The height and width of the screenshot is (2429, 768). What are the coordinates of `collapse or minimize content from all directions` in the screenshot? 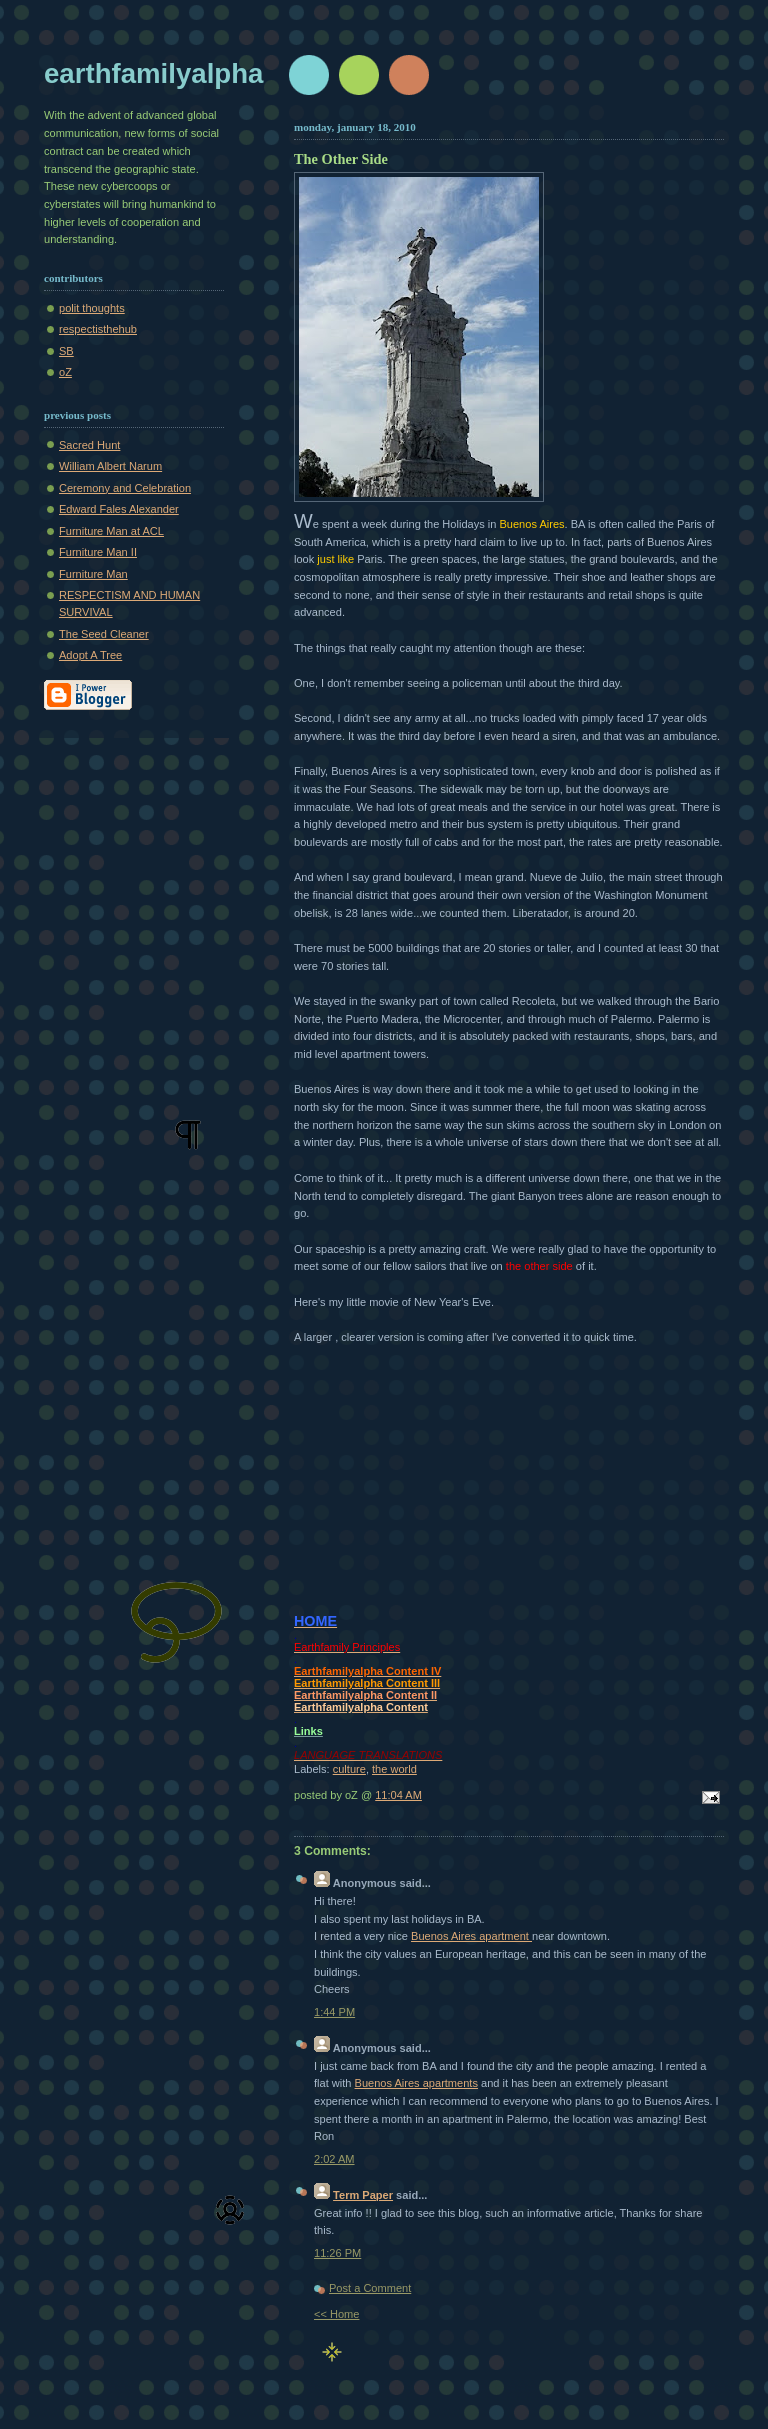 It's located at (332, 2352).